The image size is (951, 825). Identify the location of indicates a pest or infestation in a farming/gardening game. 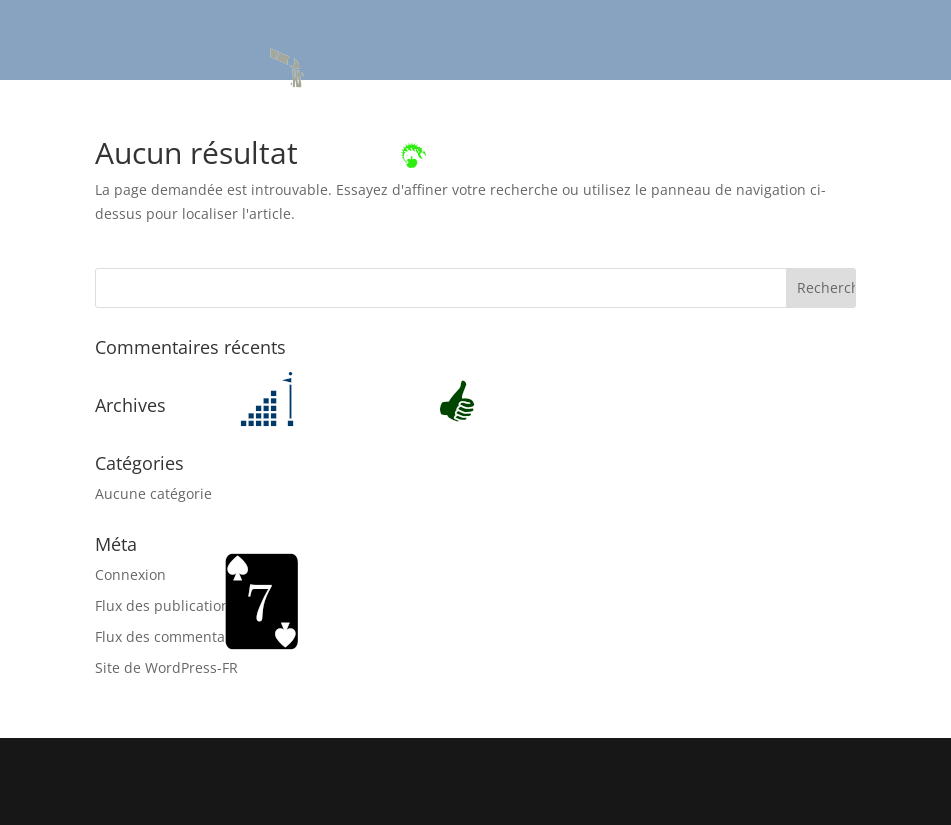
(413, 155).